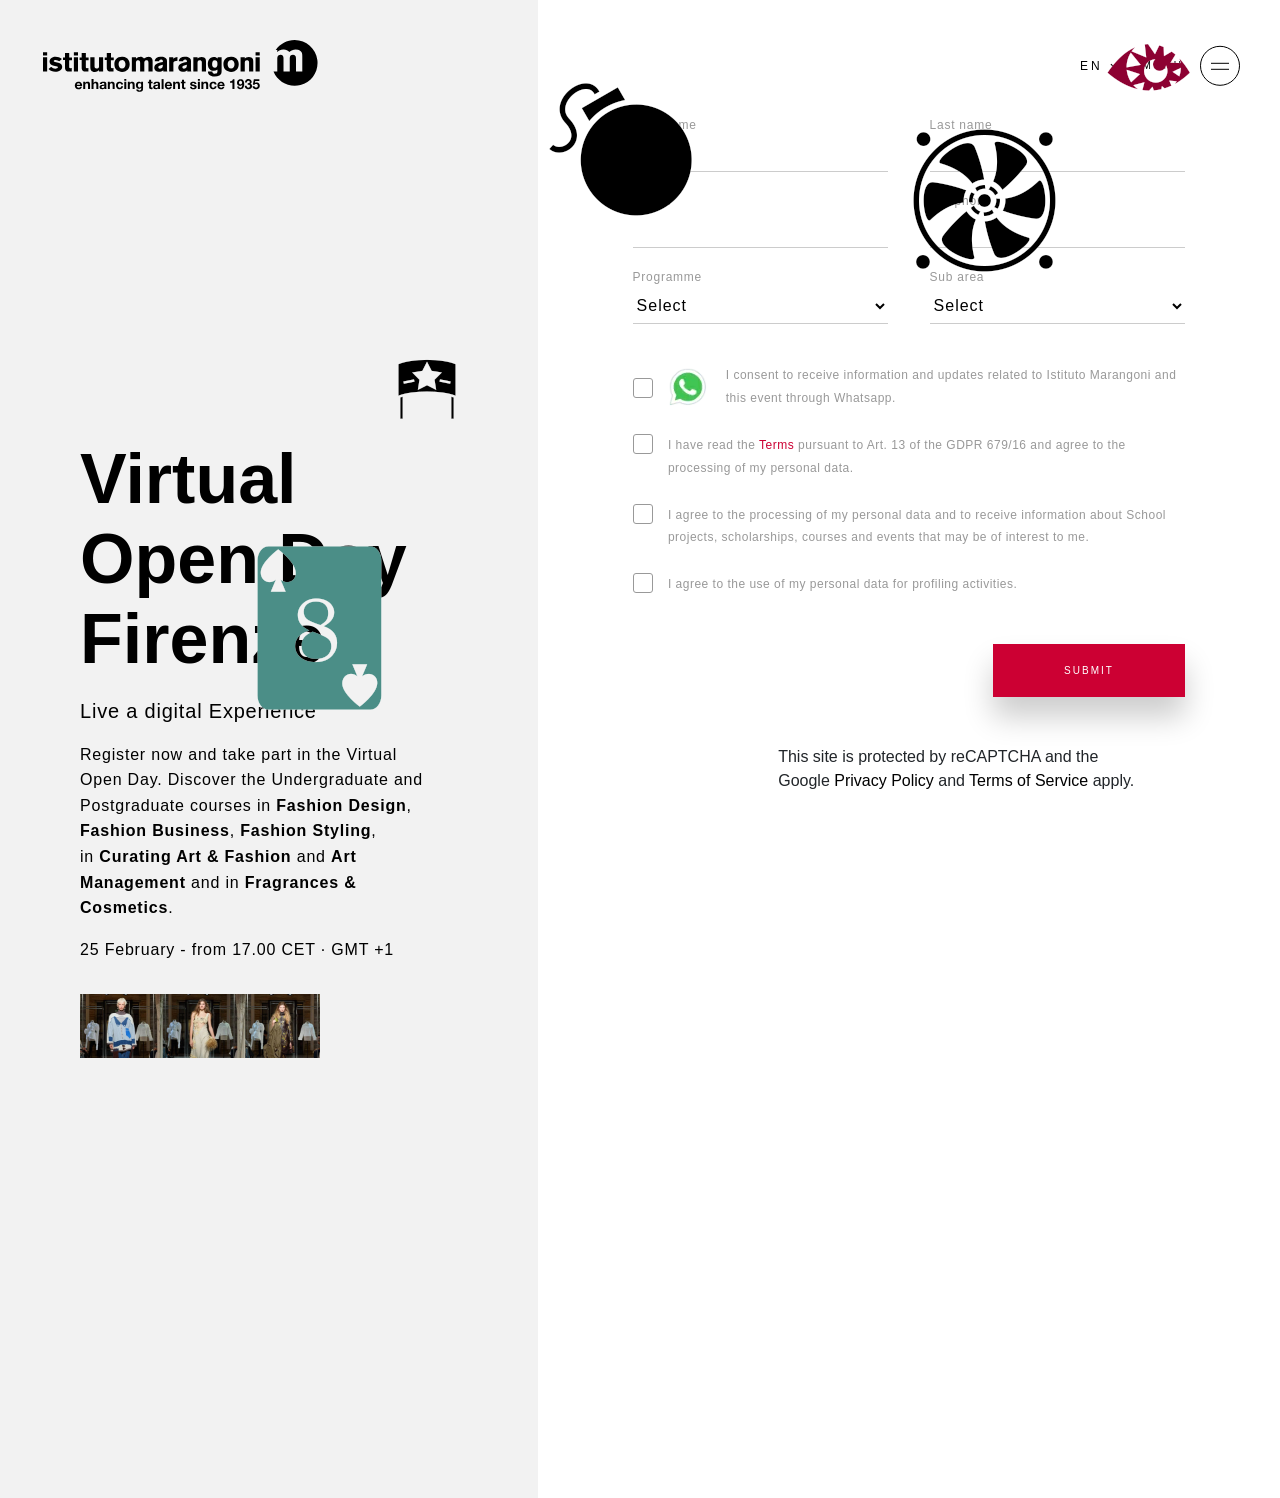 The width and height of the screenshot is (1280, 1498). I want to click on select the 8 of spades card, so click(319, 628).